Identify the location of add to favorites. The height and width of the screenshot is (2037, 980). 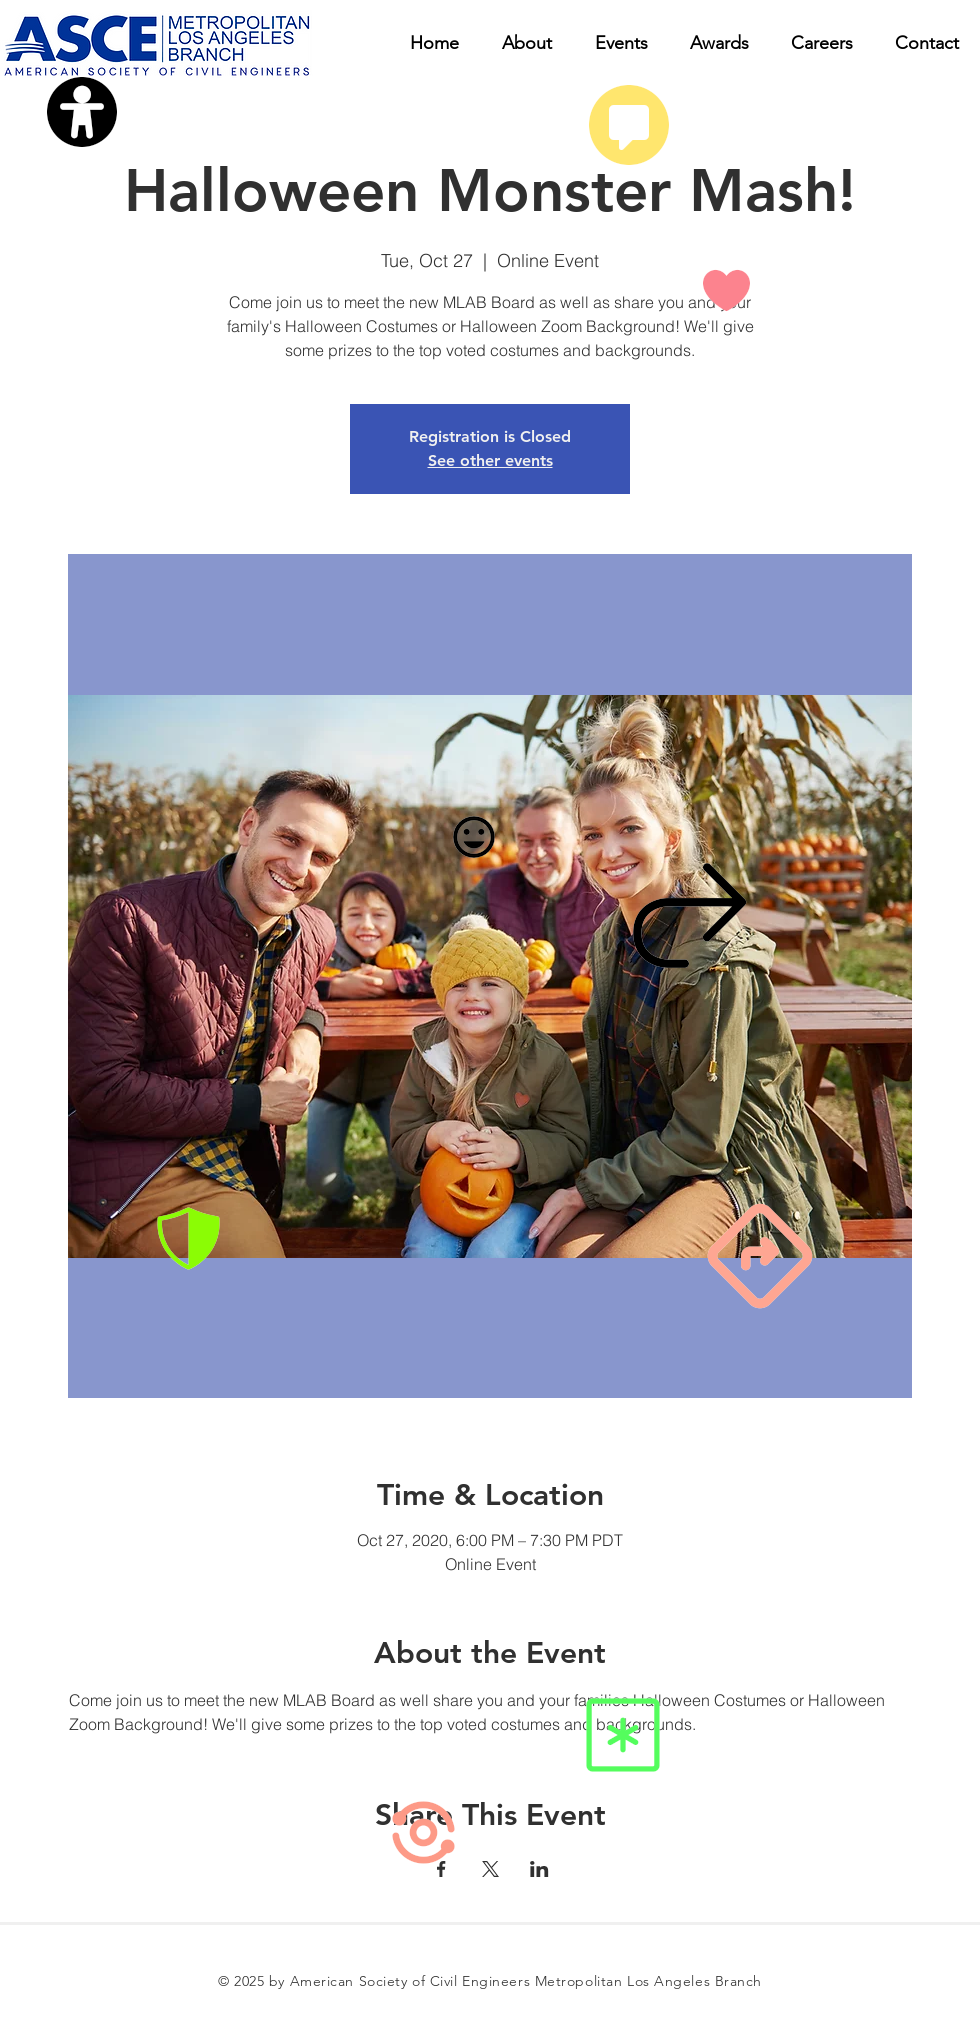
(726, 290).